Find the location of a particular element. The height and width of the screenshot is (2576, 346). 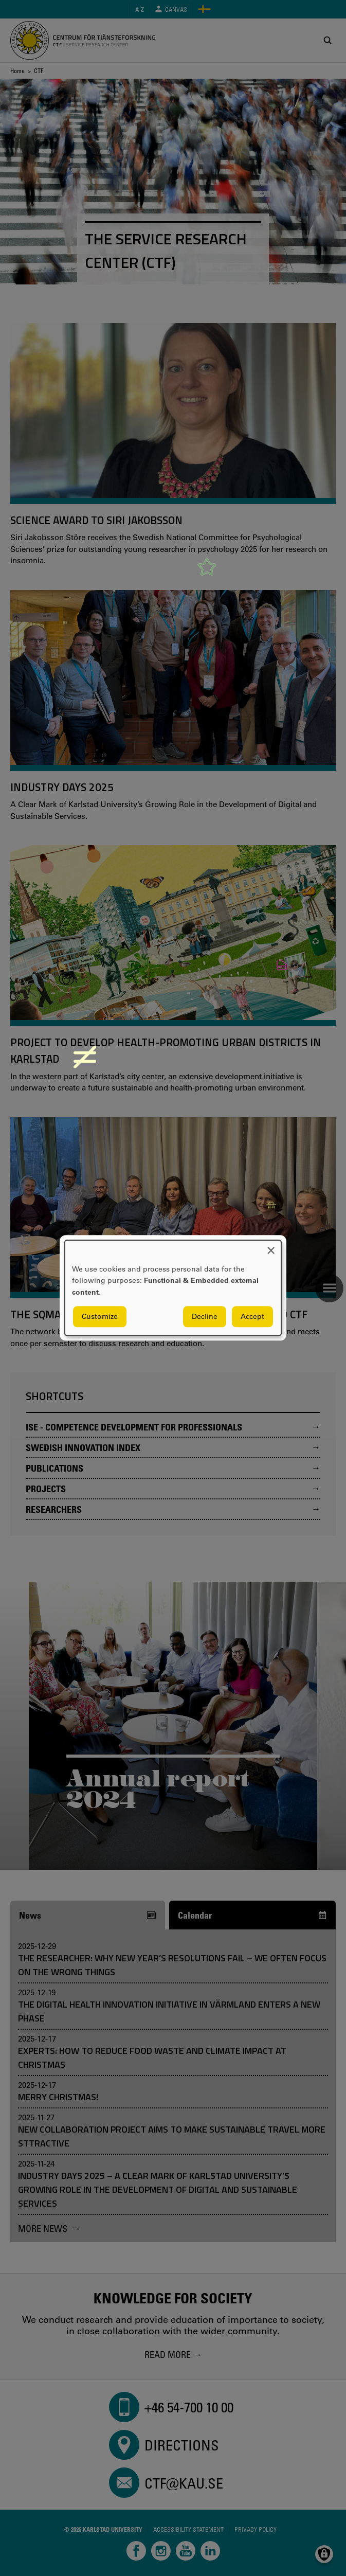

enable incognito or private browsing mode is located at coordinates (271, 1205).